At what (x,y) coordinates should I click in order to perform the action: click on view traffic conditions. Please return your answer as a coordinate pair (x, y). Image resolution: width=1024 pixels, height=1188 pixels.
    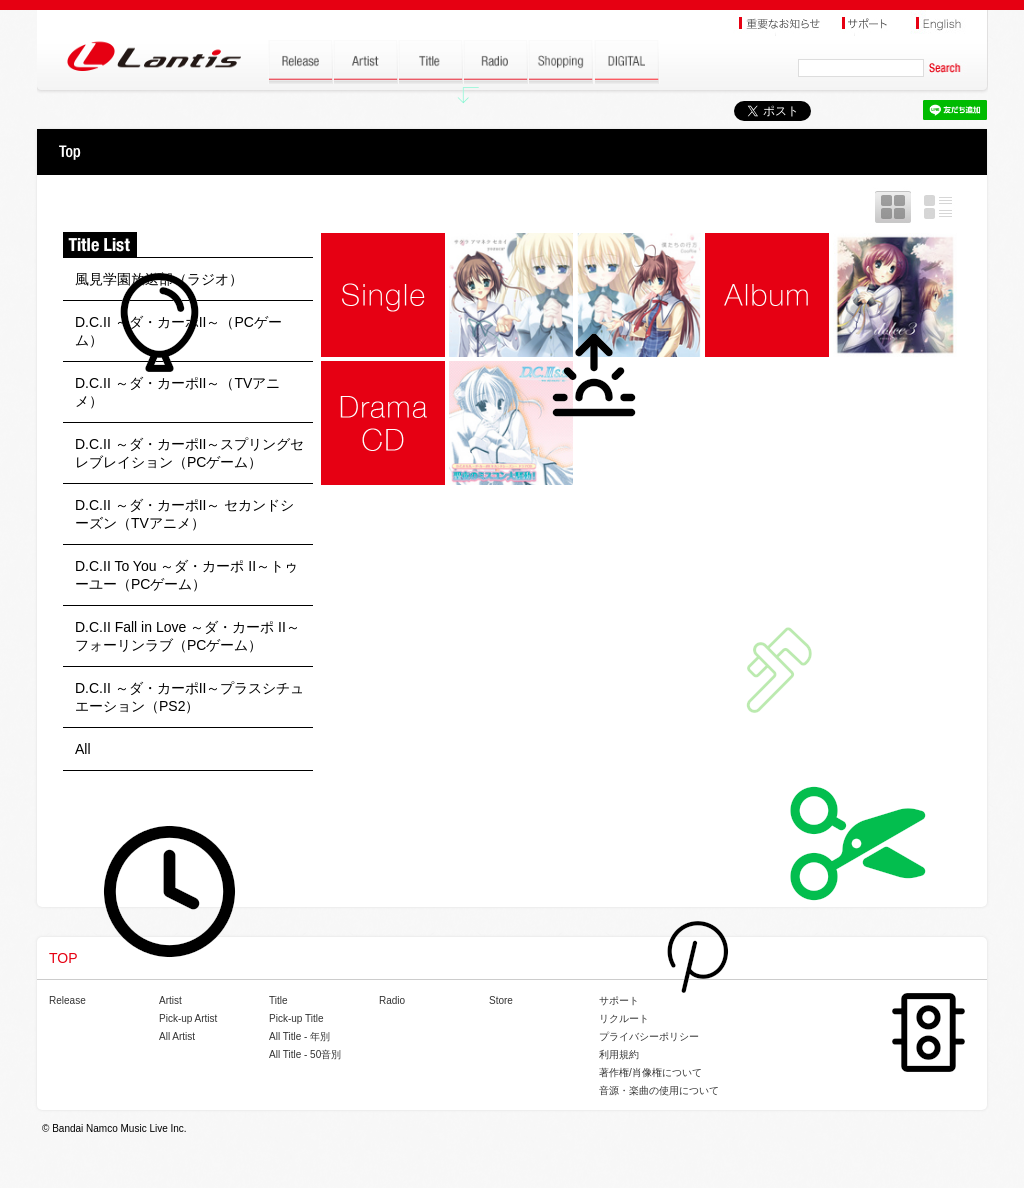
    Looking at the image, I should click on (928, 1032).